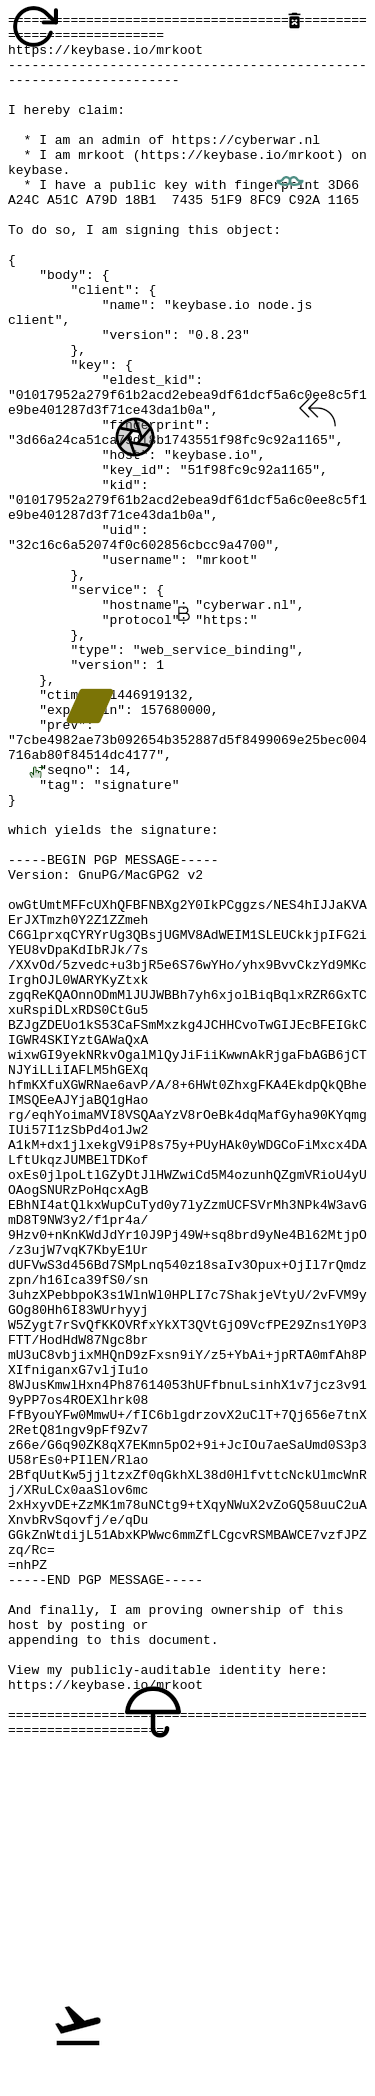 The image size is (375, 2096). Describe the element at coordinates (290, 181) in the screenshot. I see `apply a moustache filter or effect` at that location.